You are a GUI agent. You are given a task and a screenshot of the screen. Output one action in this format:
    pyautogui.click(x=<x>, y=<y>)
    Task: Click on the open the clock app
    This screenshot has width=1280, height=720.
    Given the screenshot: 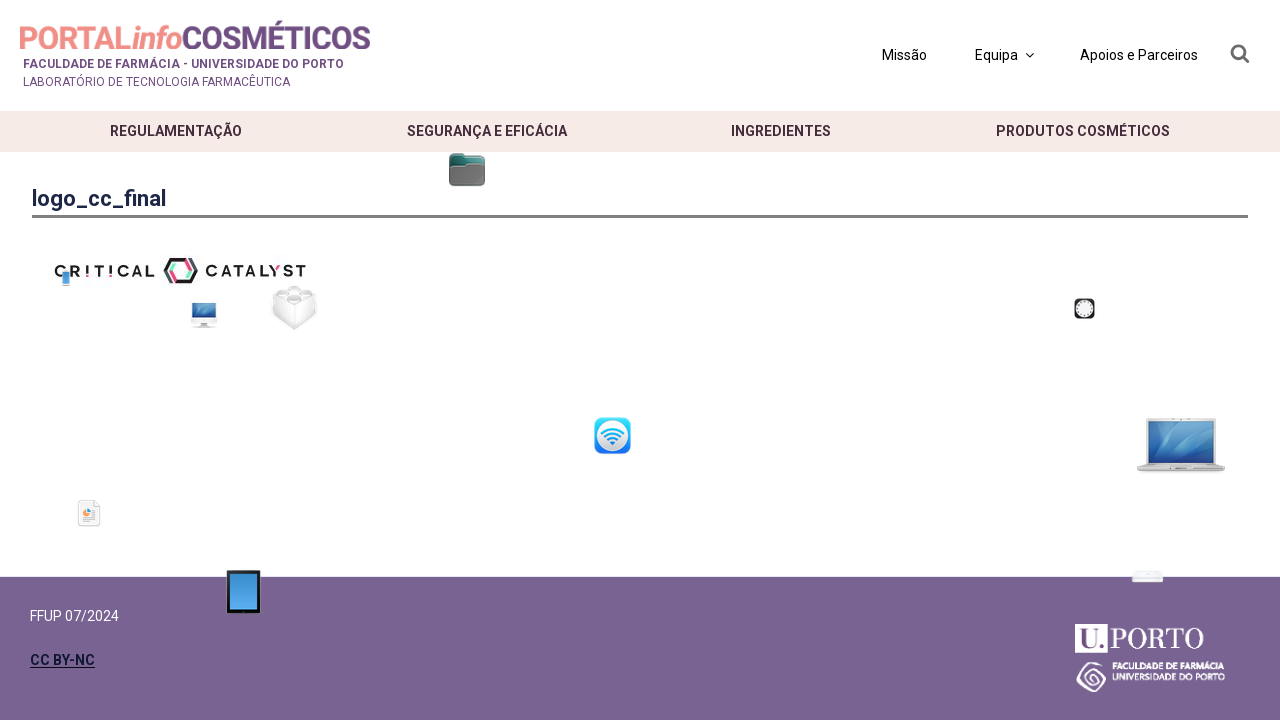 What is the action you would take?
    pyautogui.click(x=1084, y=308)
    